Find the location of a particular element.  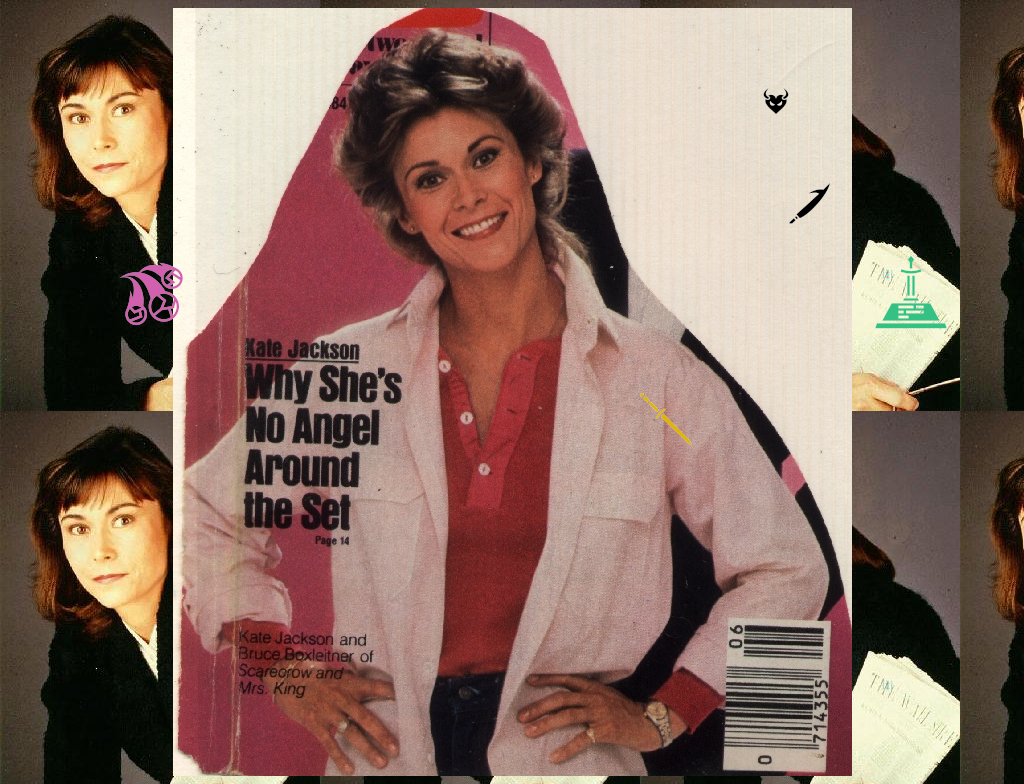

select glaive weapon in game inventory is located at coordinates (810, 203).